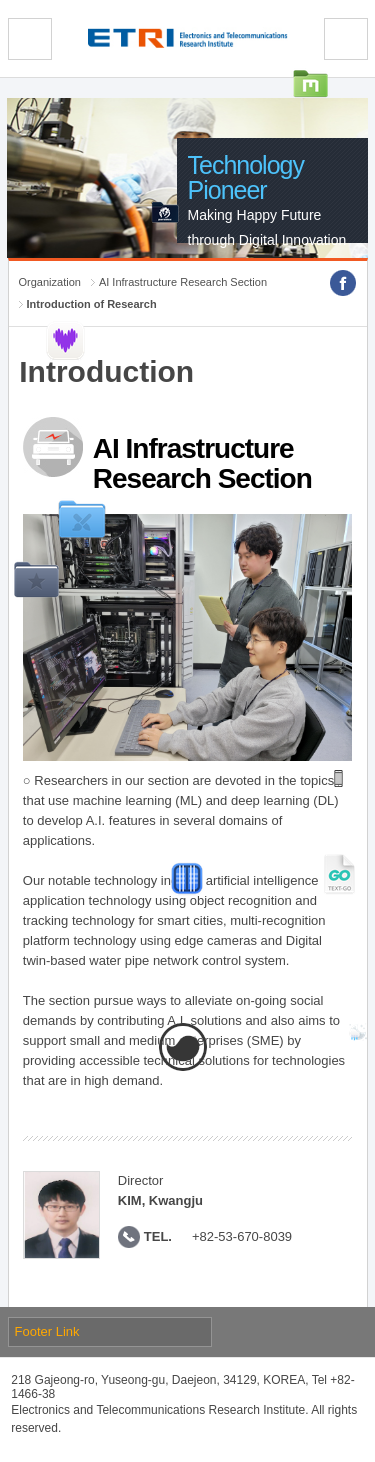 The width and height of the screenshot is (375, 1462). I want to click on open virtualization container settings, so click(187, 879).